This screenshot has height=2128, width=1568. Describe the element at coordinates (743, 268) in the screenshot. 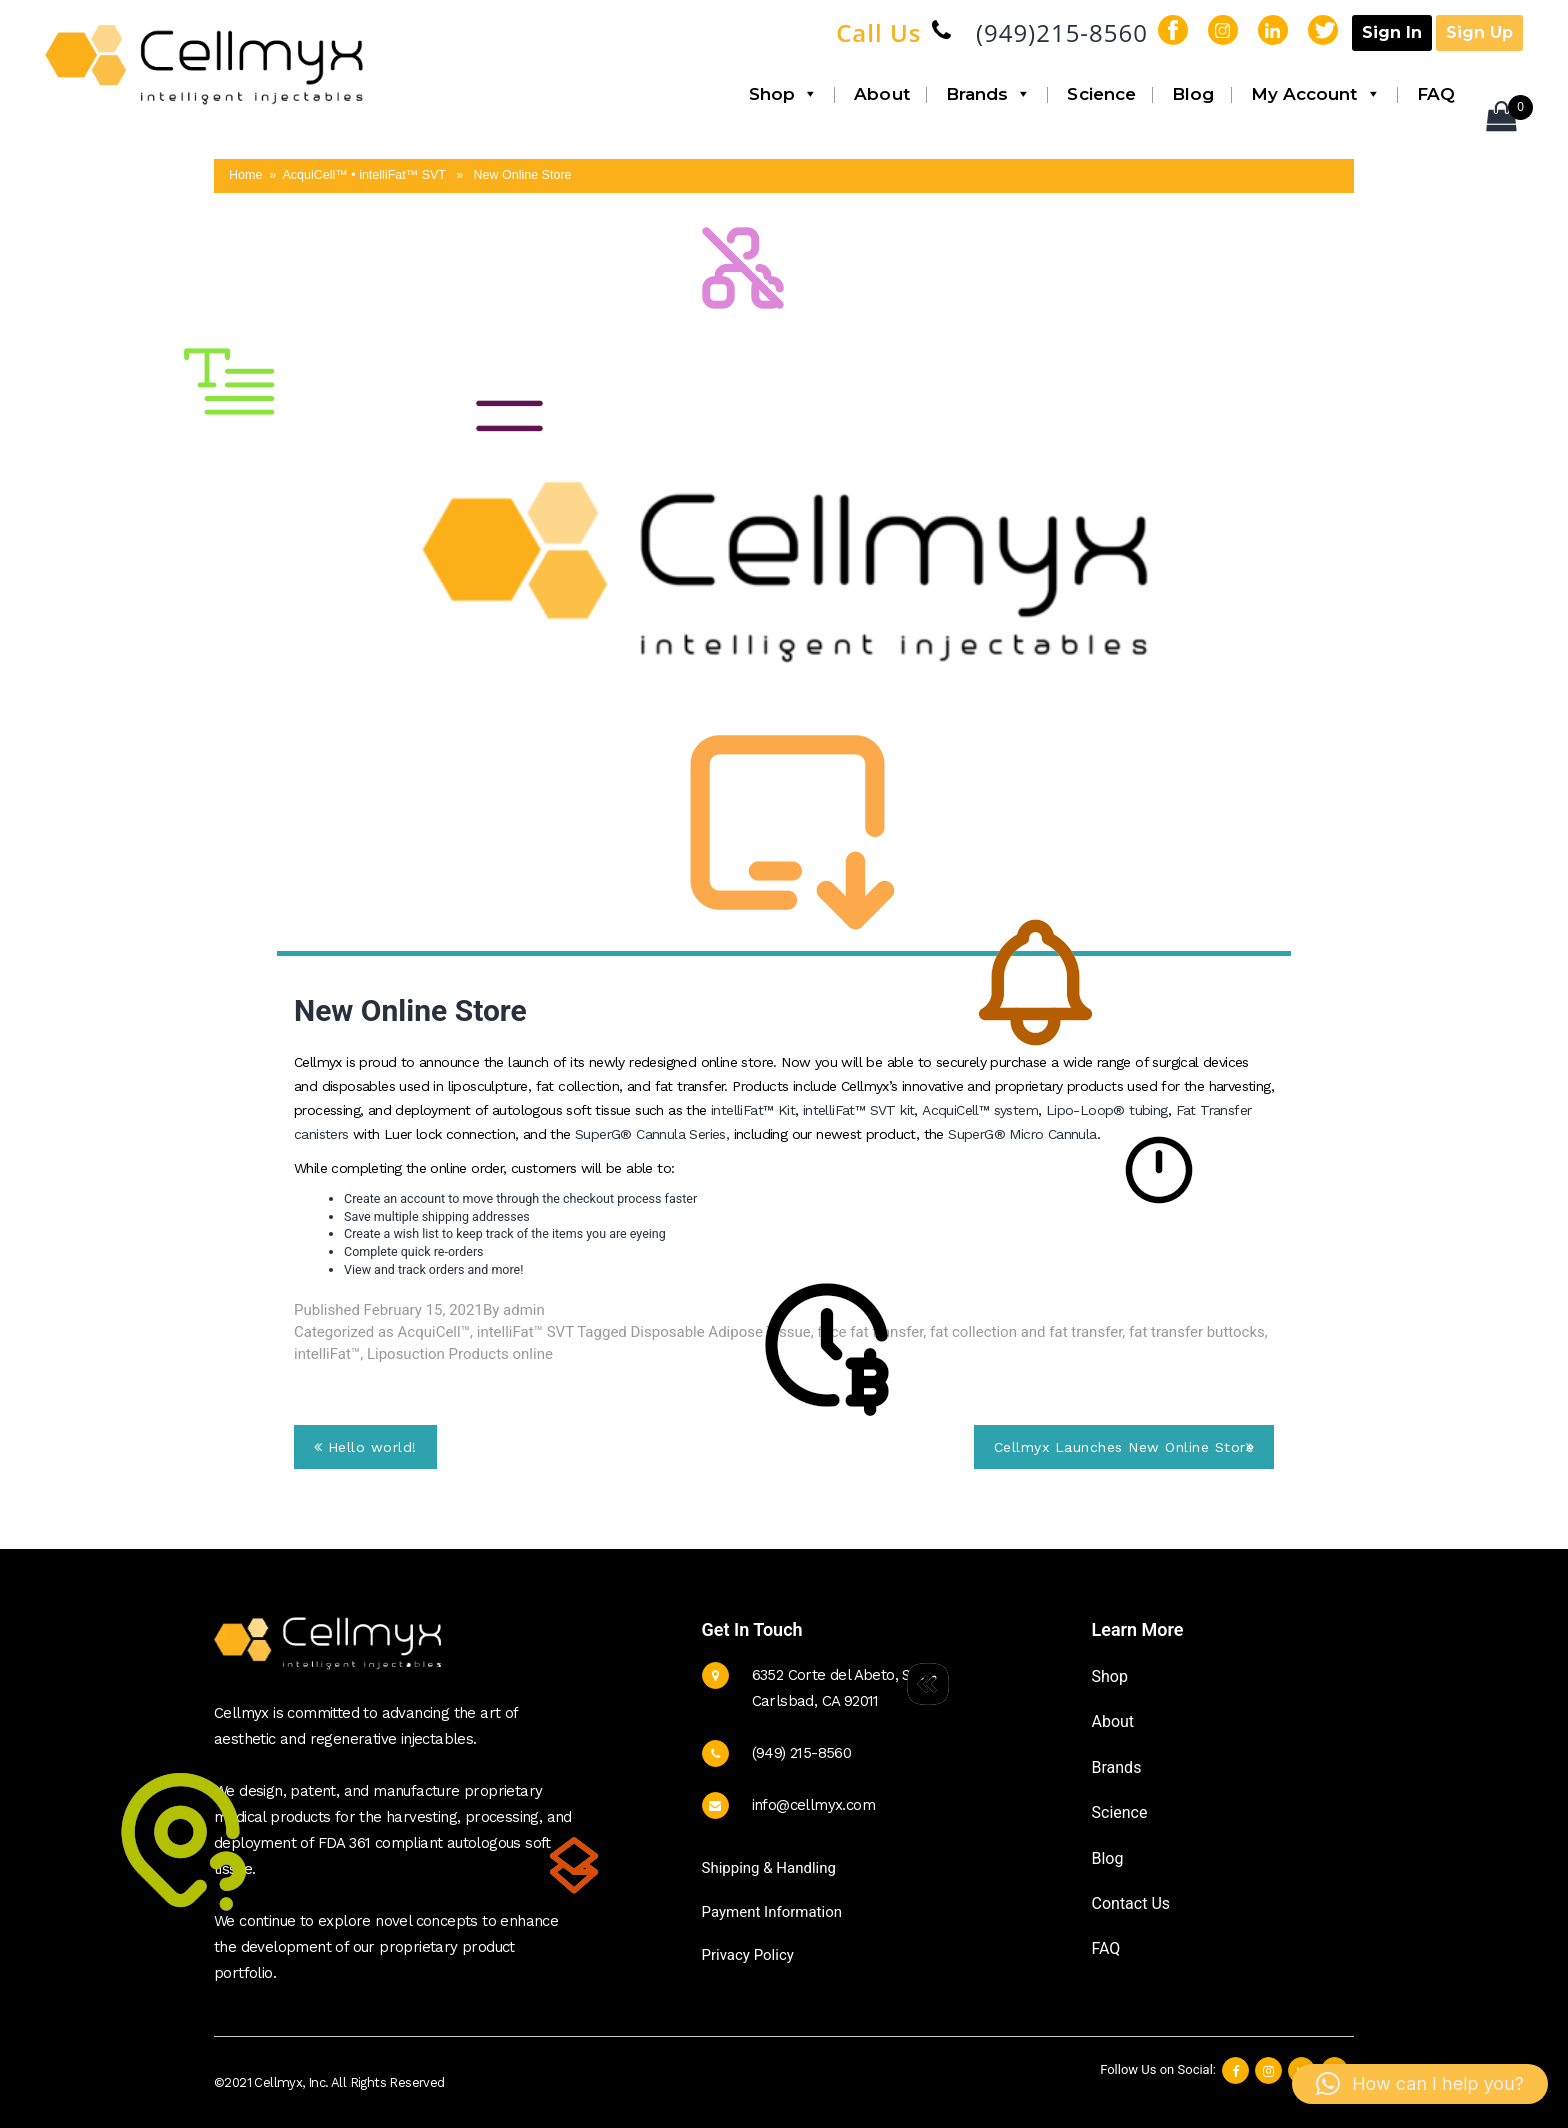

I see `disable site structure view` at that location.